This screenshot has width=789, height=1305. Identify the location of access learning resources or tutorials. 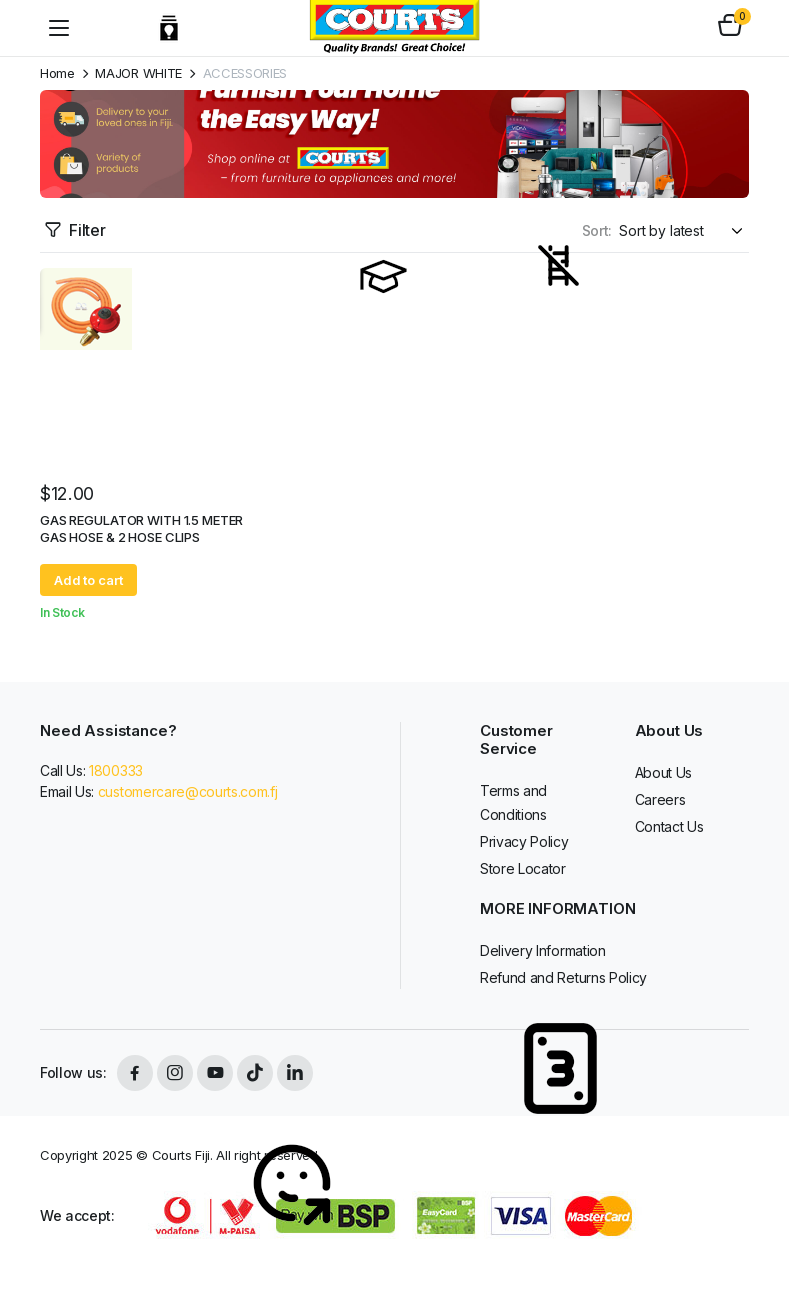
(383, 276).